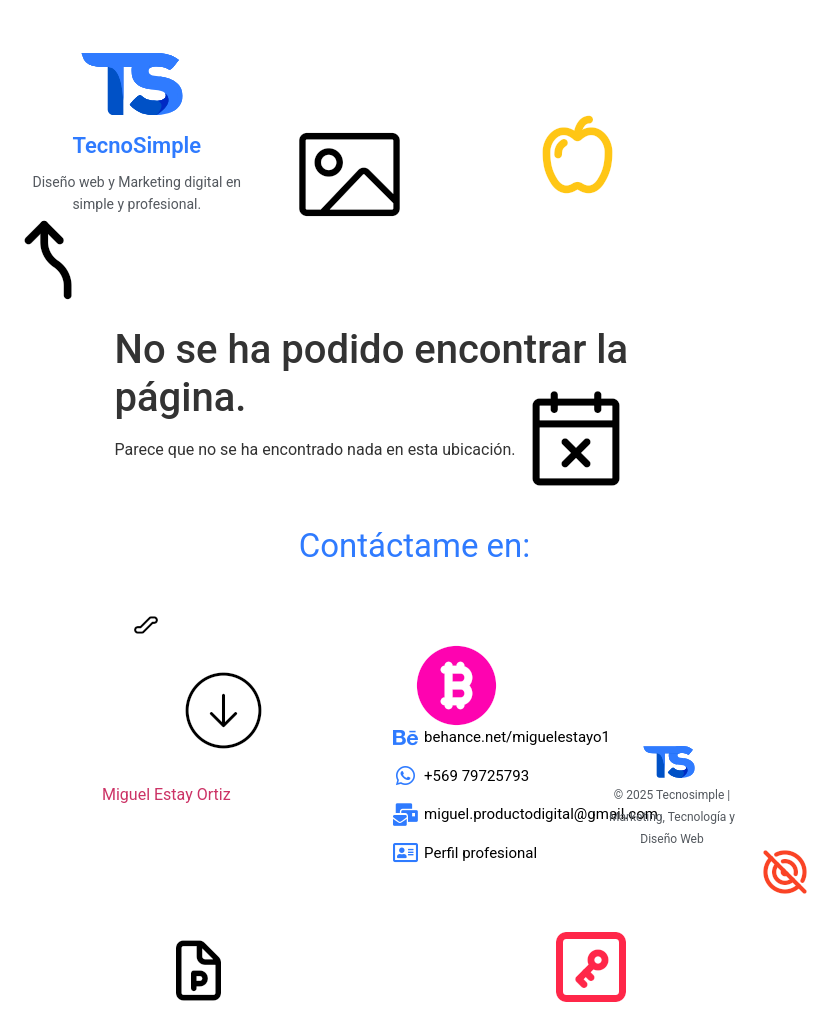 The image size is (829, 1018). Describe the element at coordinates (349, 174) in the screenshot. I see `view media file` at that location.